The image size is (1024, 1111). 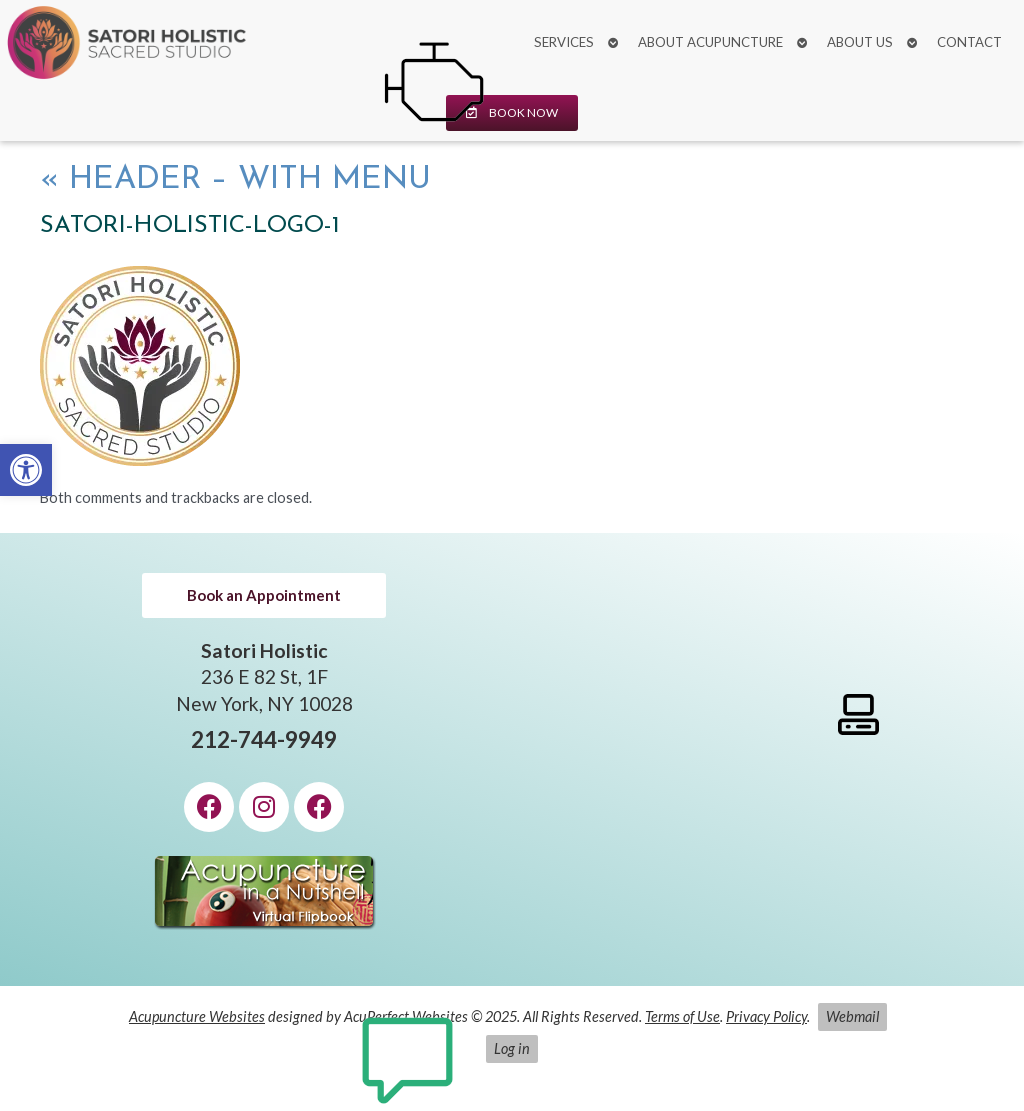 What do you see at coordinates (407, 1058) in the screenshot?
I see `leave a comment` at bounding box center [407, 1058].